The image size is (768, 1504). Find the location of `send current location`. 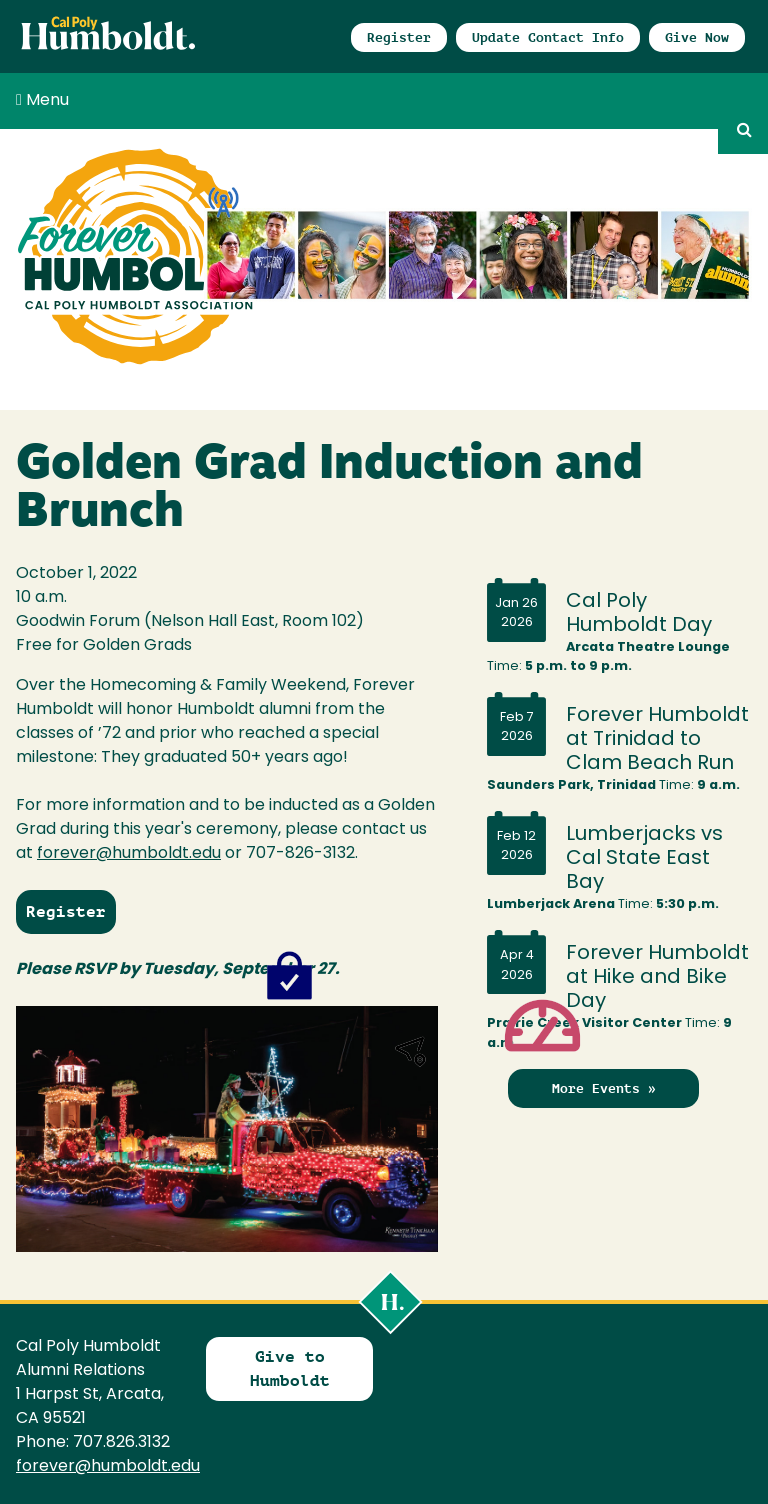

send current location is located at coordinates (410, 1051).